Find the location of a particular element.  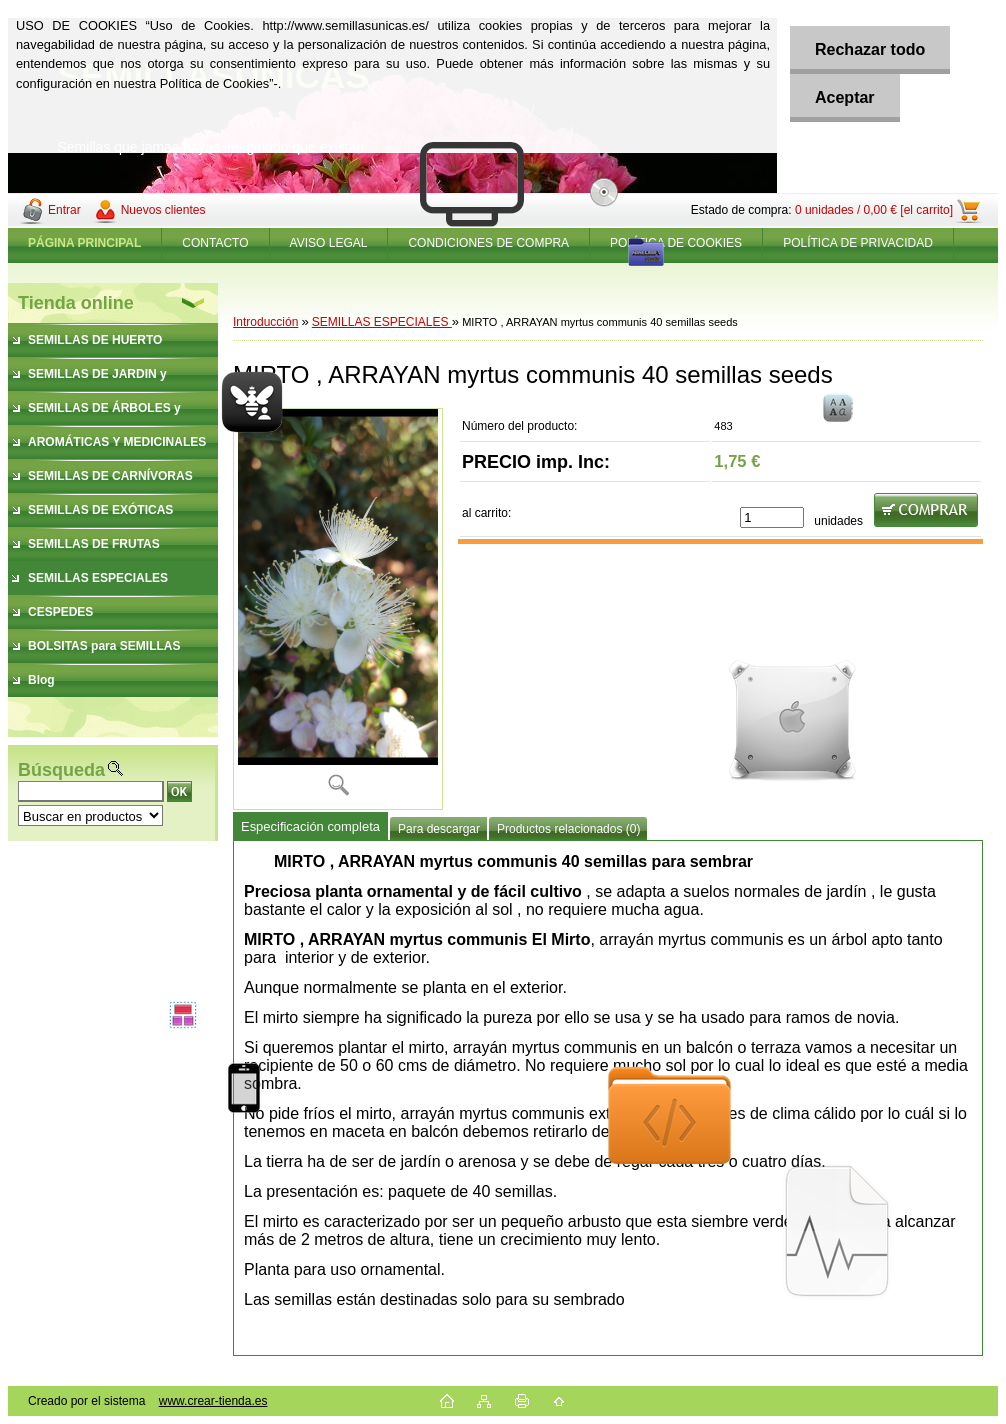

open kandji device management agent is located at coordinates (252, 402).